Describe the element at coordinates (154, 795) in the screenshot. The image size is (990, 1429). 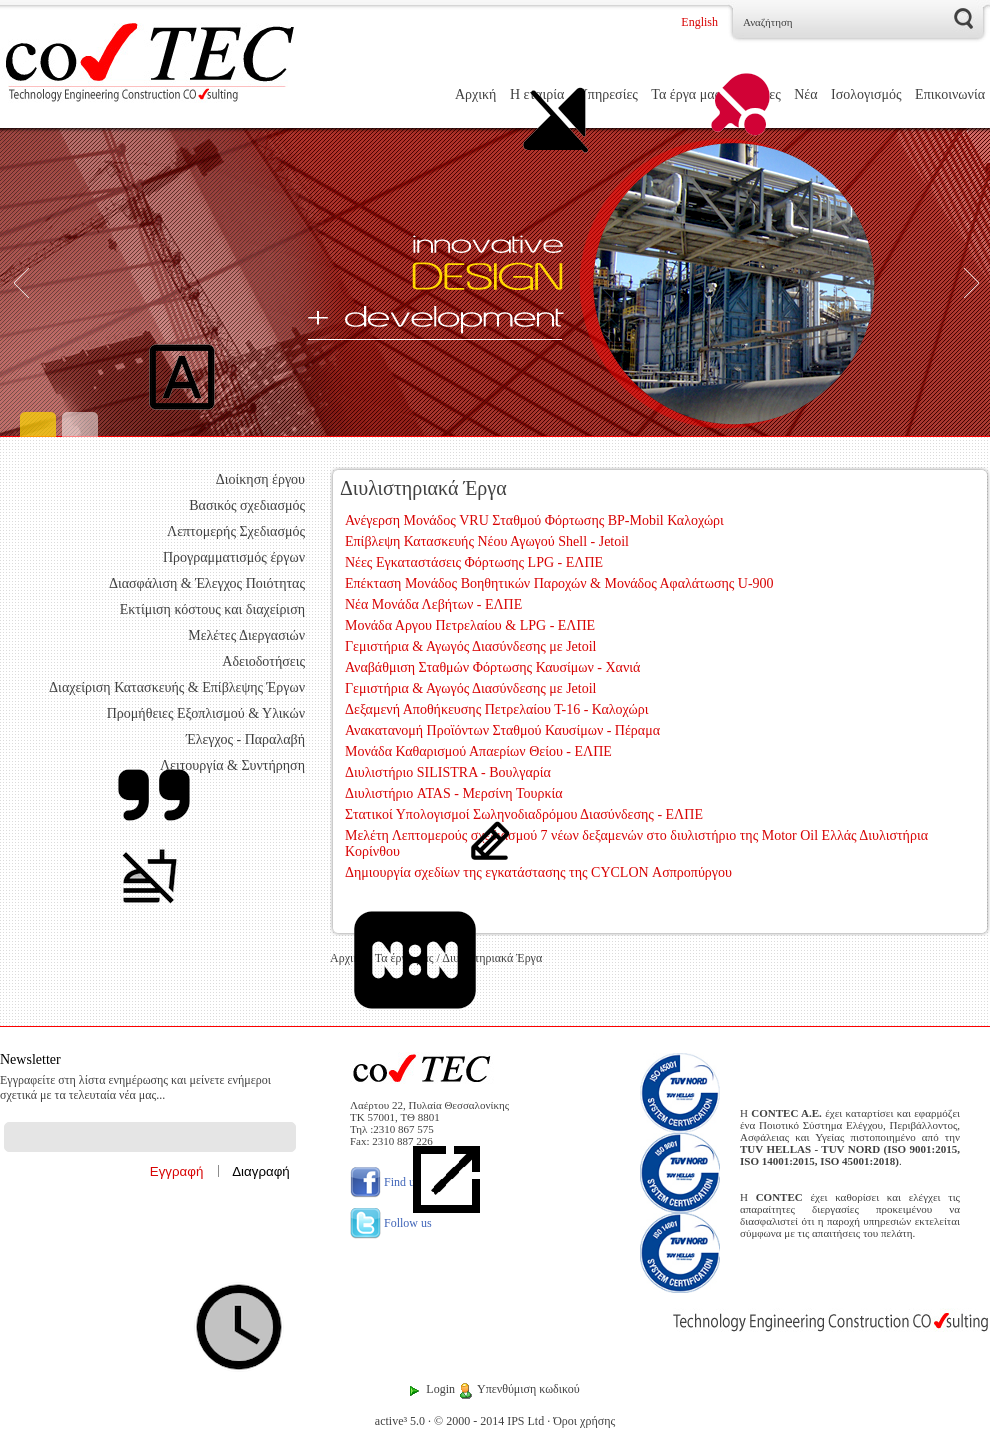
I see `insert a blockquote or citation` at that location.